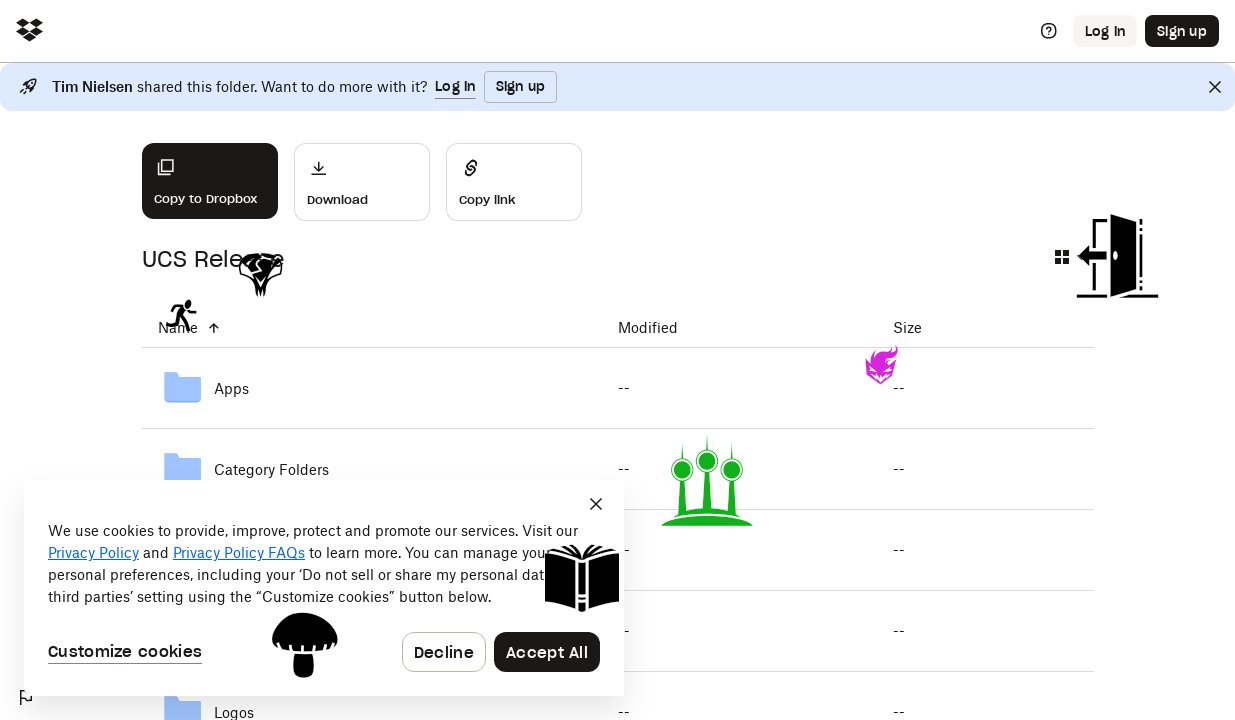 The height and width of the screenshot is (720, 1235). I want to click on enter a room or building, so click(1117, 255).